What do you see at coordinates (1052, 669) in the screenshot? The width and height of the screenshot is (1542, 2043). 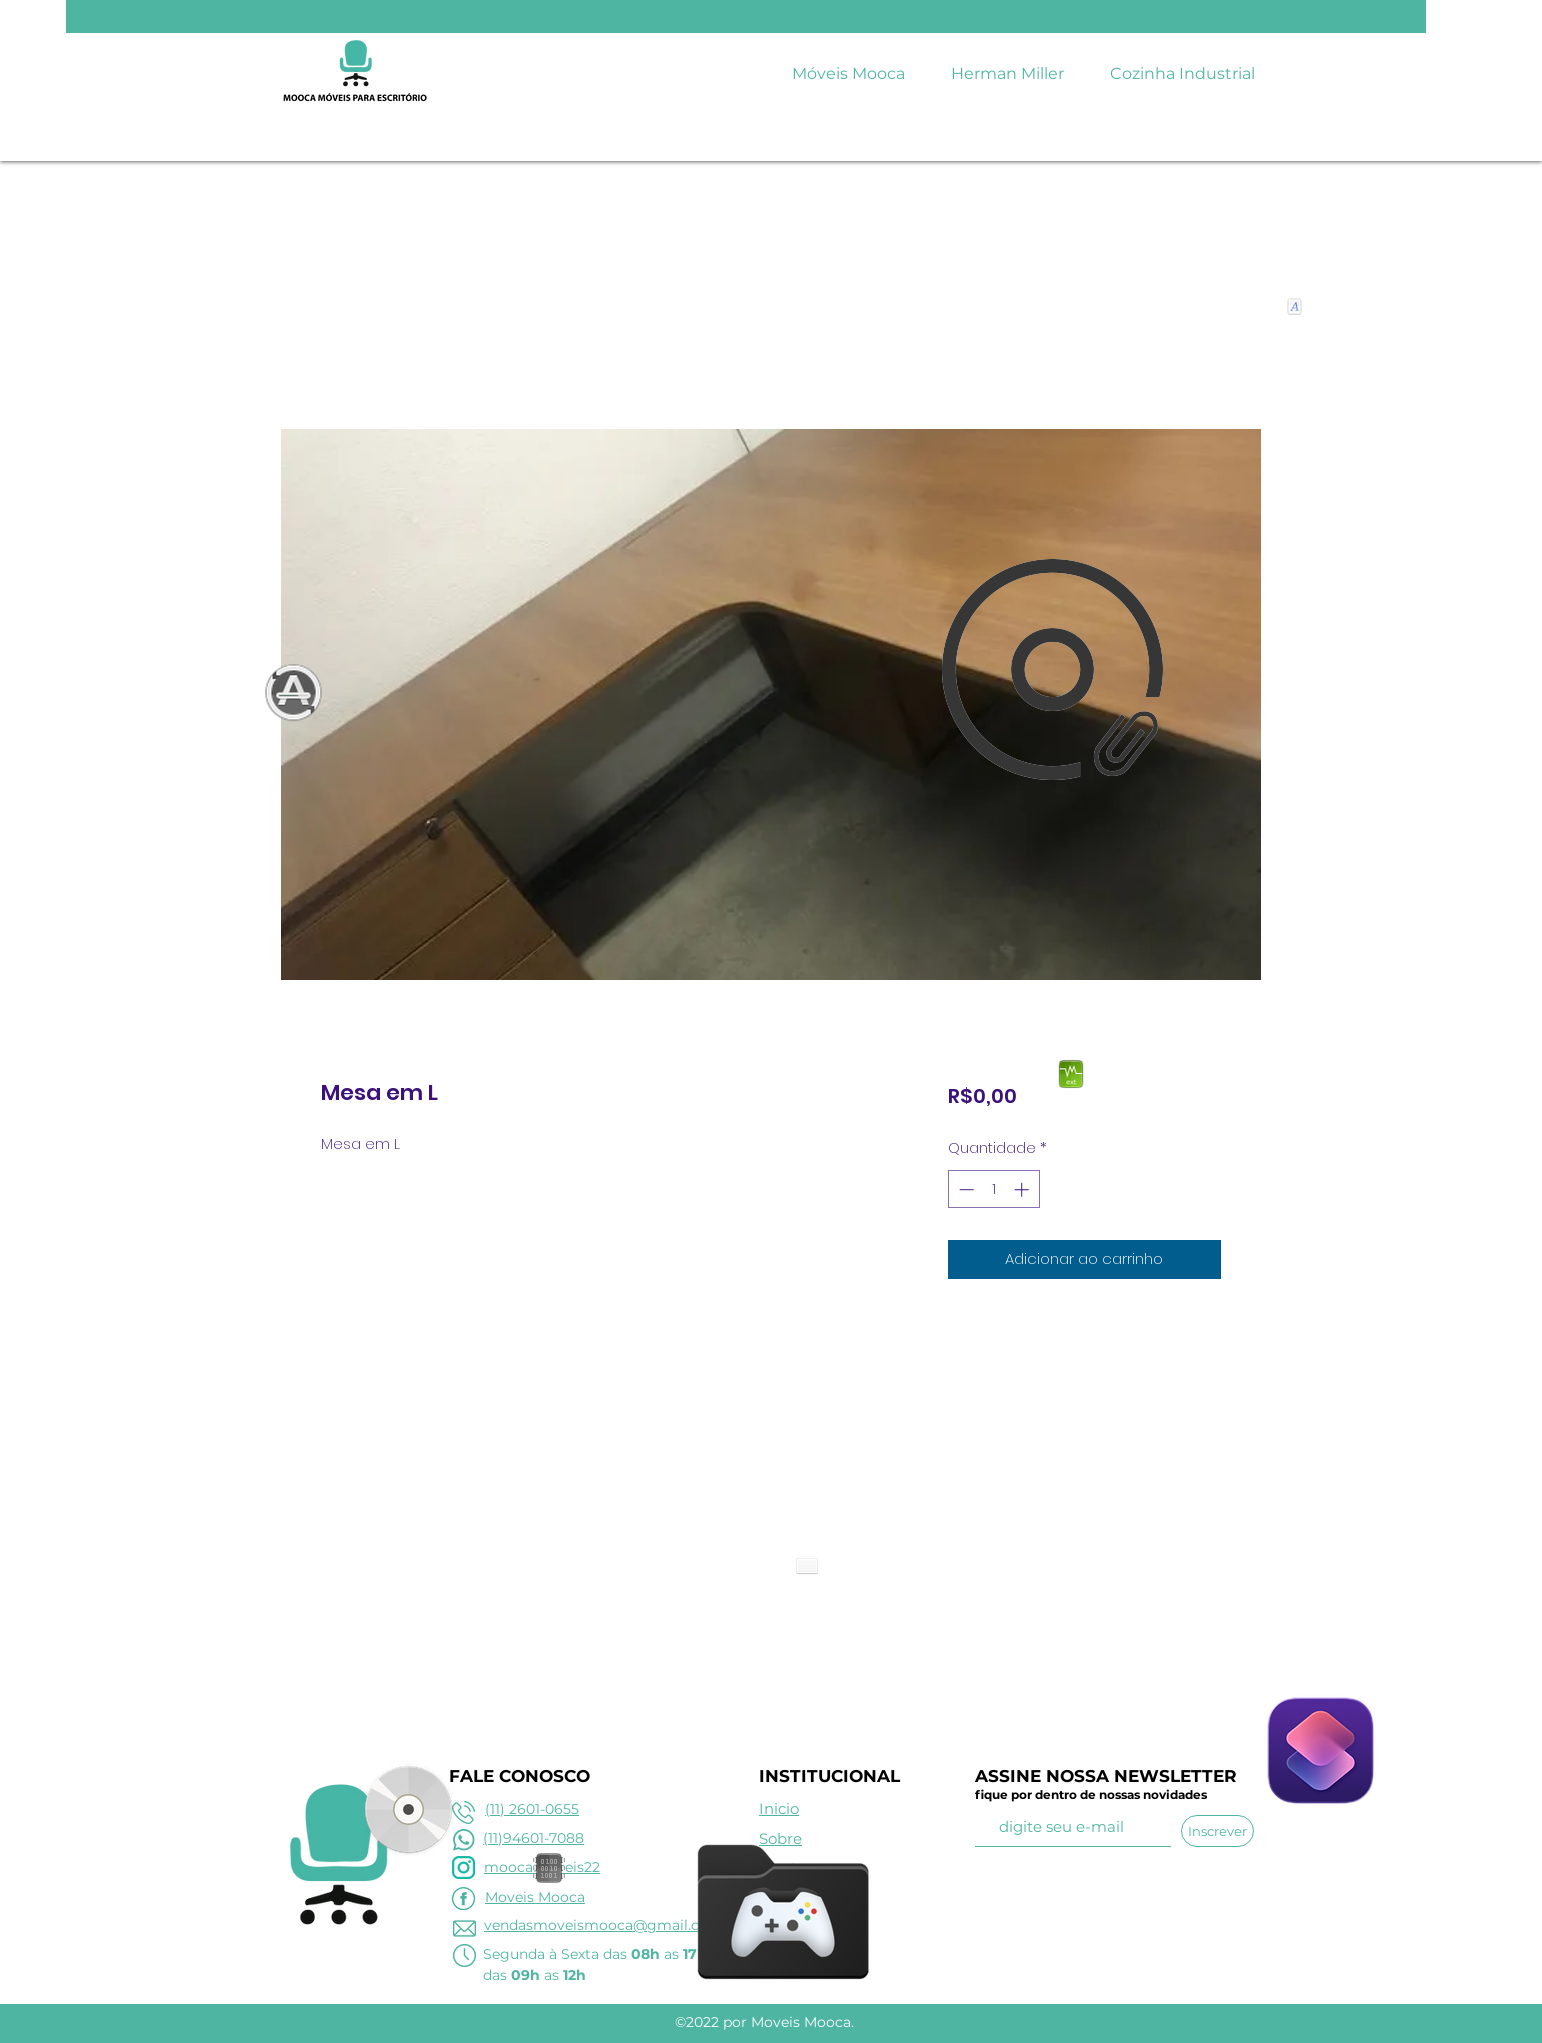 I see `attach data from optical disc` at bounding box center [1052, 669].